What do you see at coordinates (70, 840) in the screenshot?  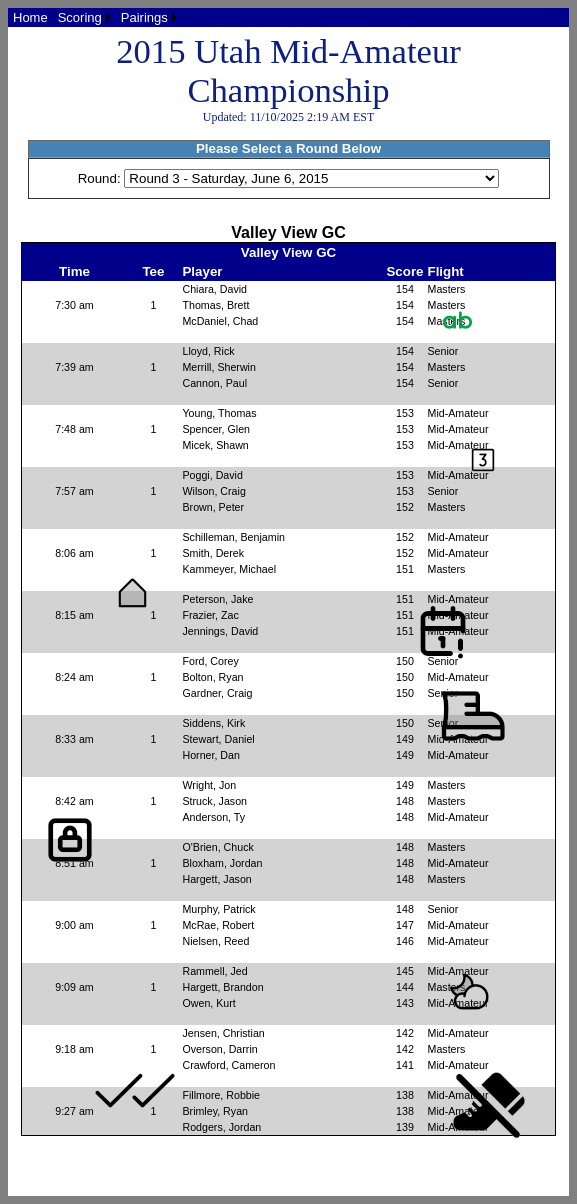 I see `access security or privacy settings` at bounding box center [70, 840].